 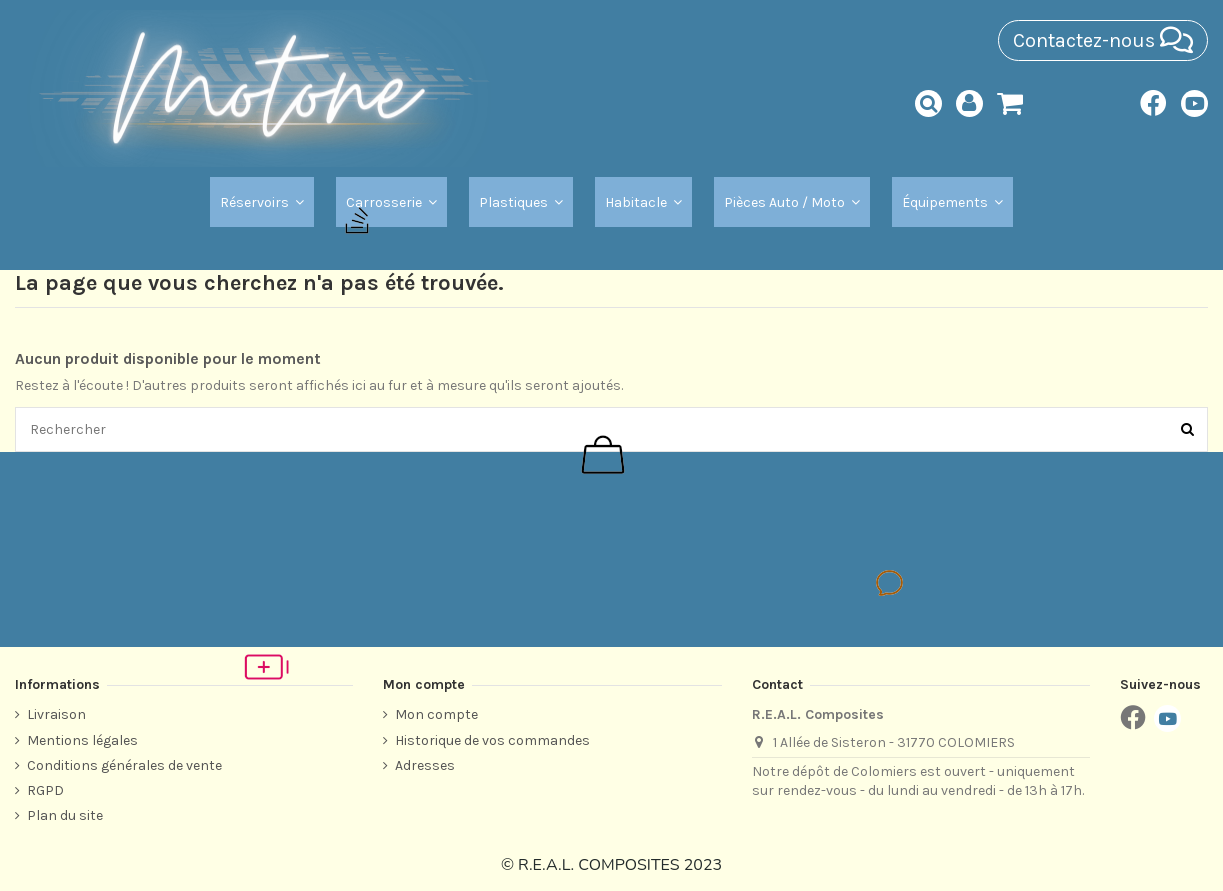 What do you see at coordinates (603, 457) in the screenshot?
I see `view your shopping bag` at bounding box center [603, 457].